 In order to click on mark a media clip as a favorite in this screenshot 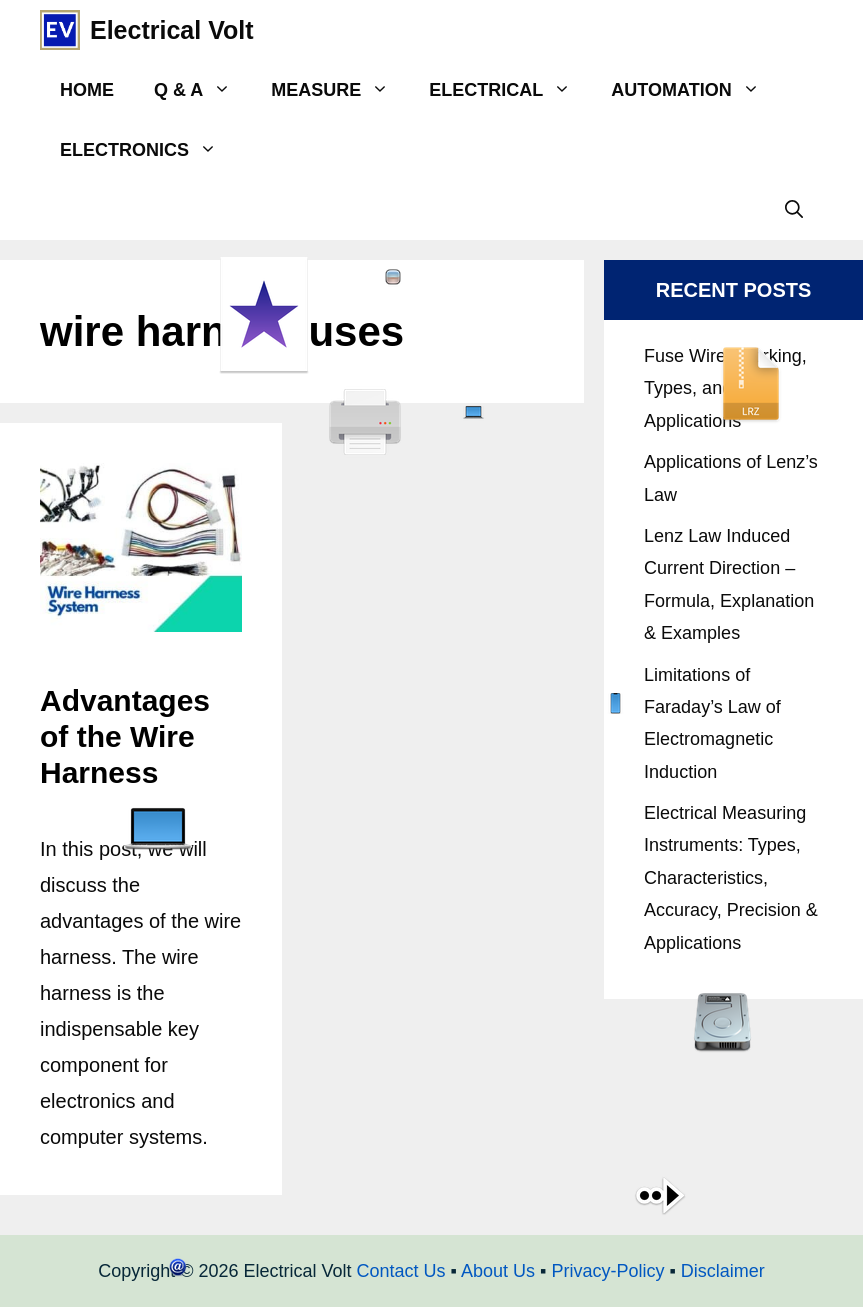, I will do `click(264, 314)`.